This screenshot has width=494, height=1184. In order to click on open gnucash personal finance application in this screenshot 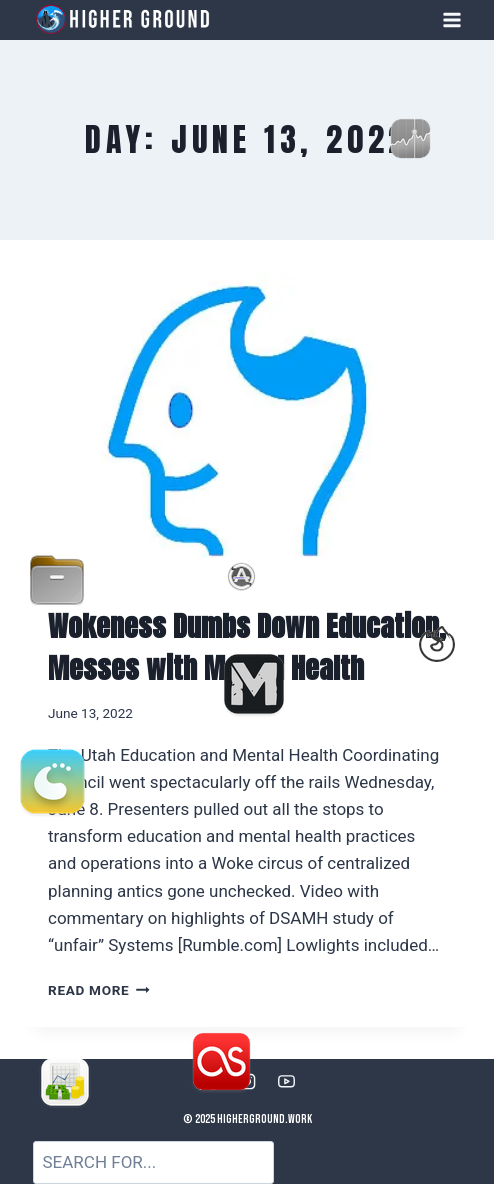, I will do `click(65, 1082)`.